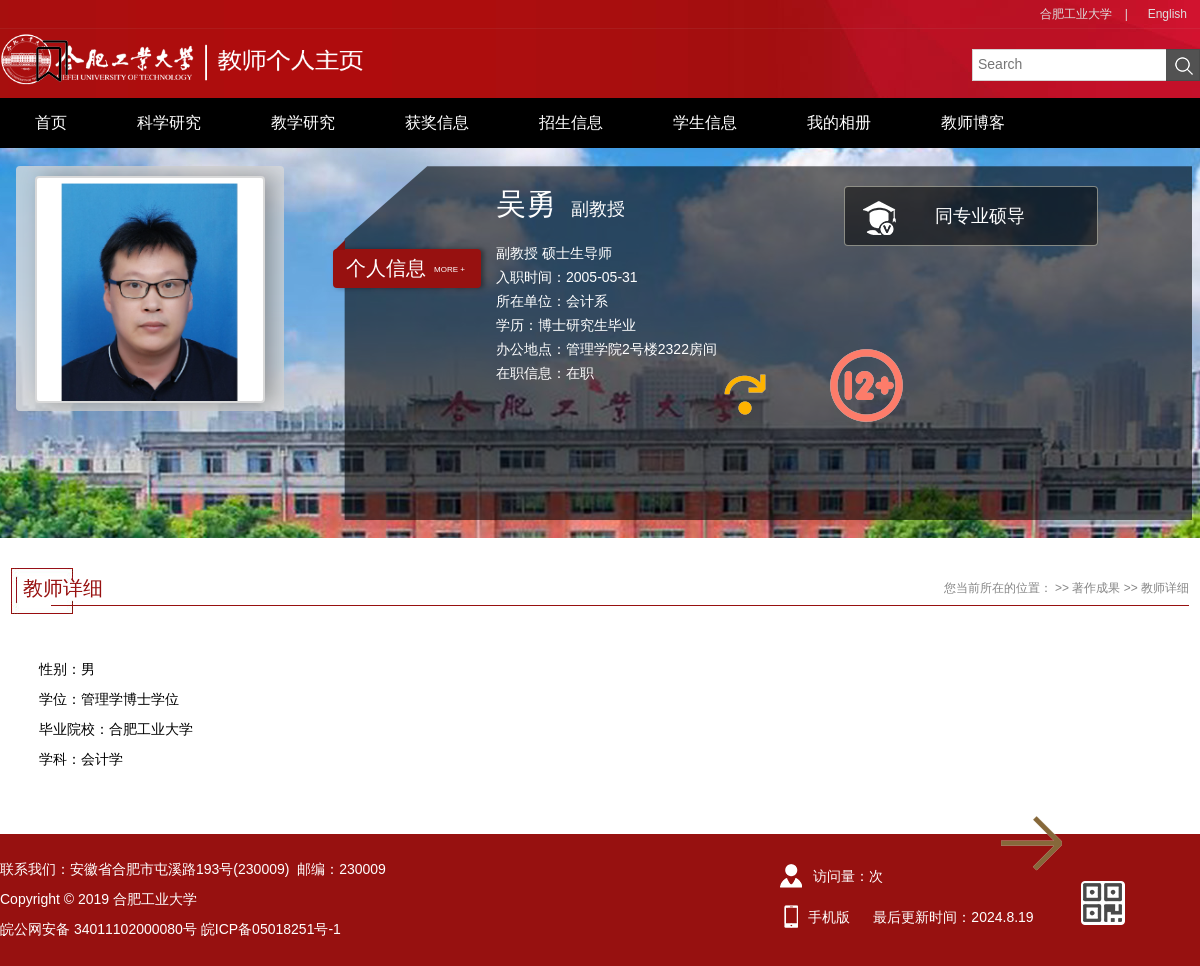  I want to click on navigate to the next item or screen, so click(1031, 840).